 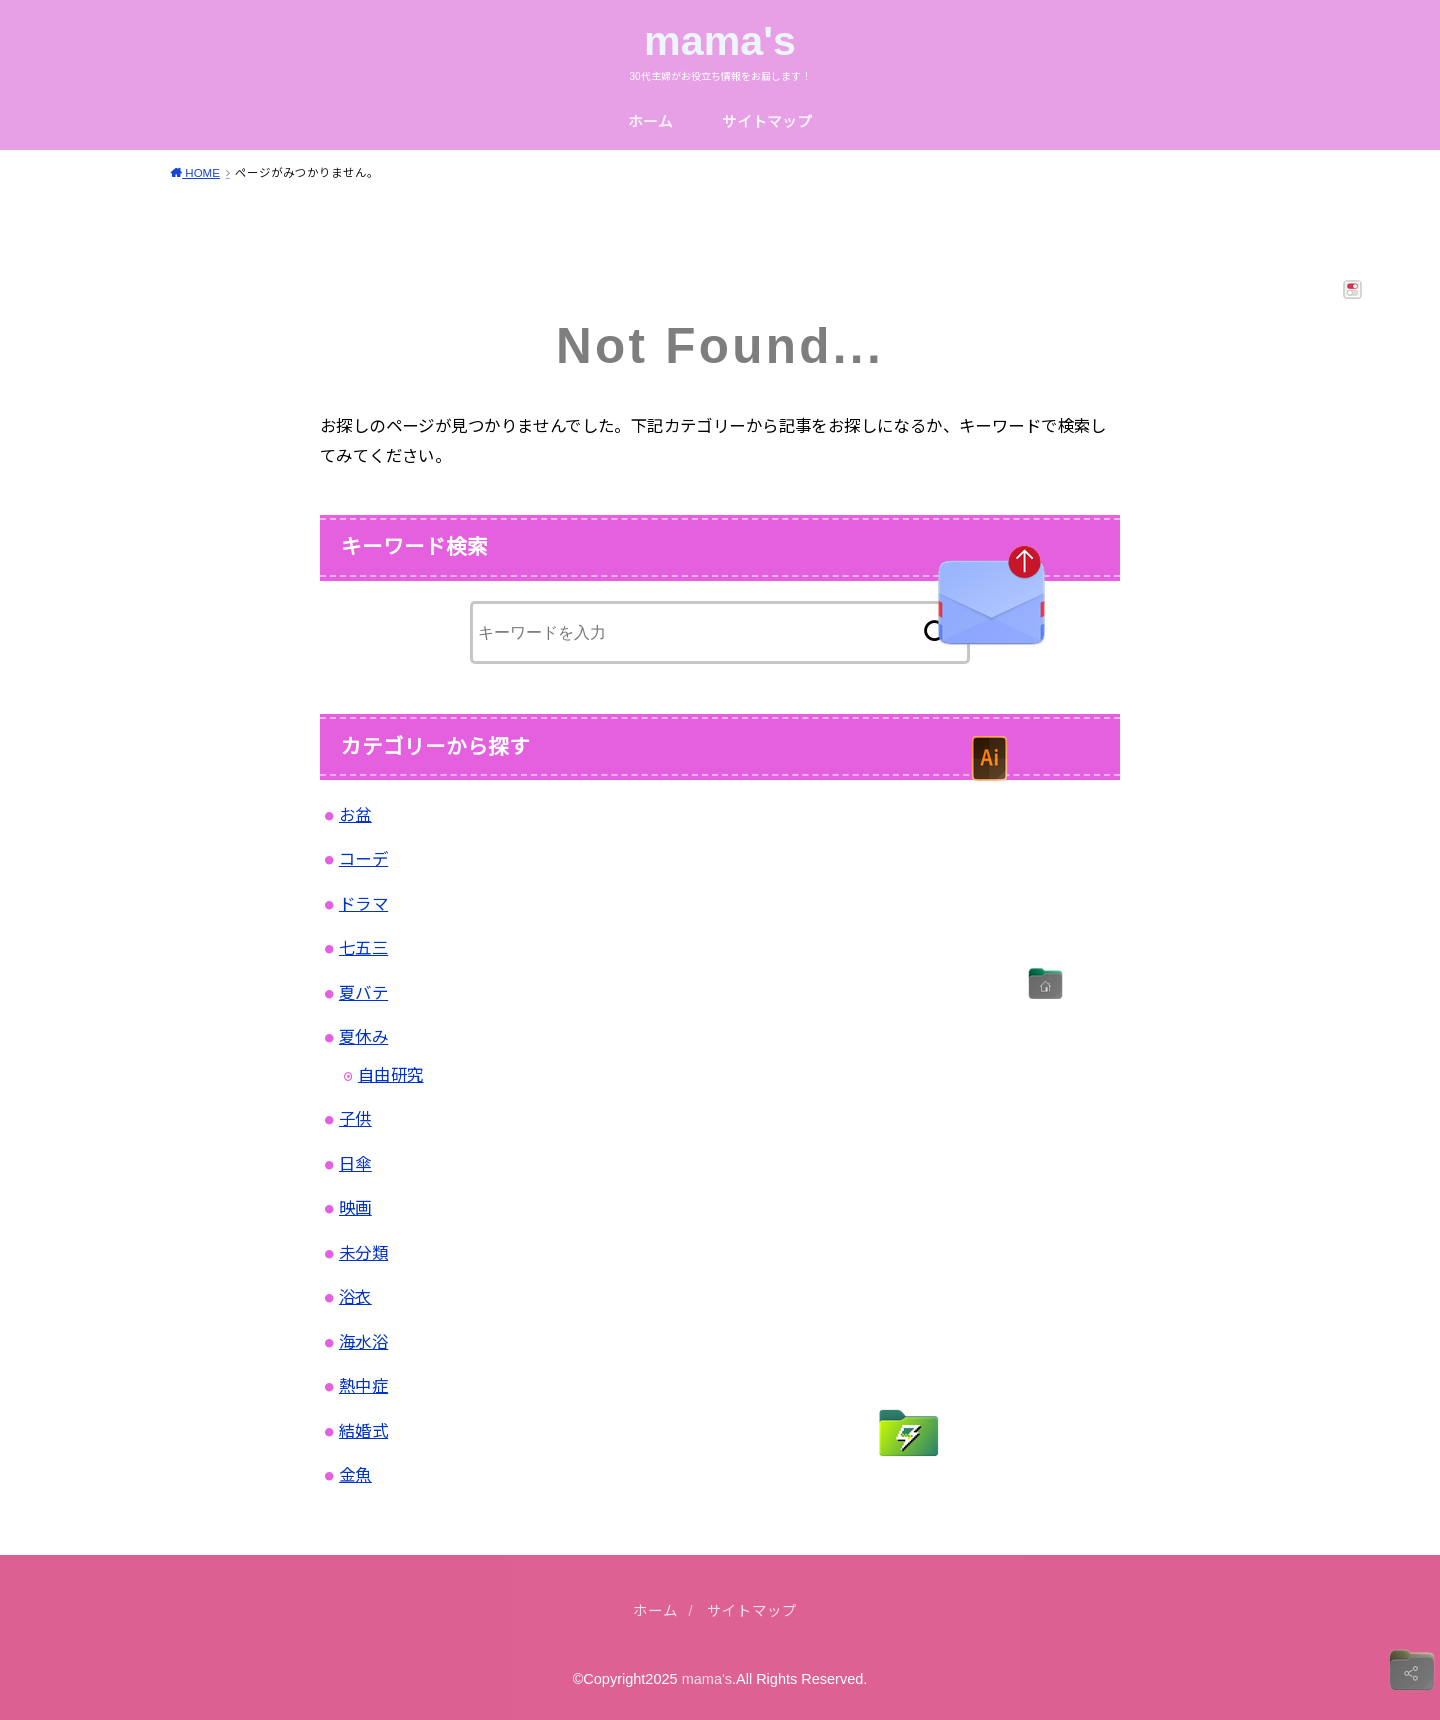 What do you see at coordinates (1045, 983) in the screenshot?
I see `open your home folder` at bounding box center [1045, 983].